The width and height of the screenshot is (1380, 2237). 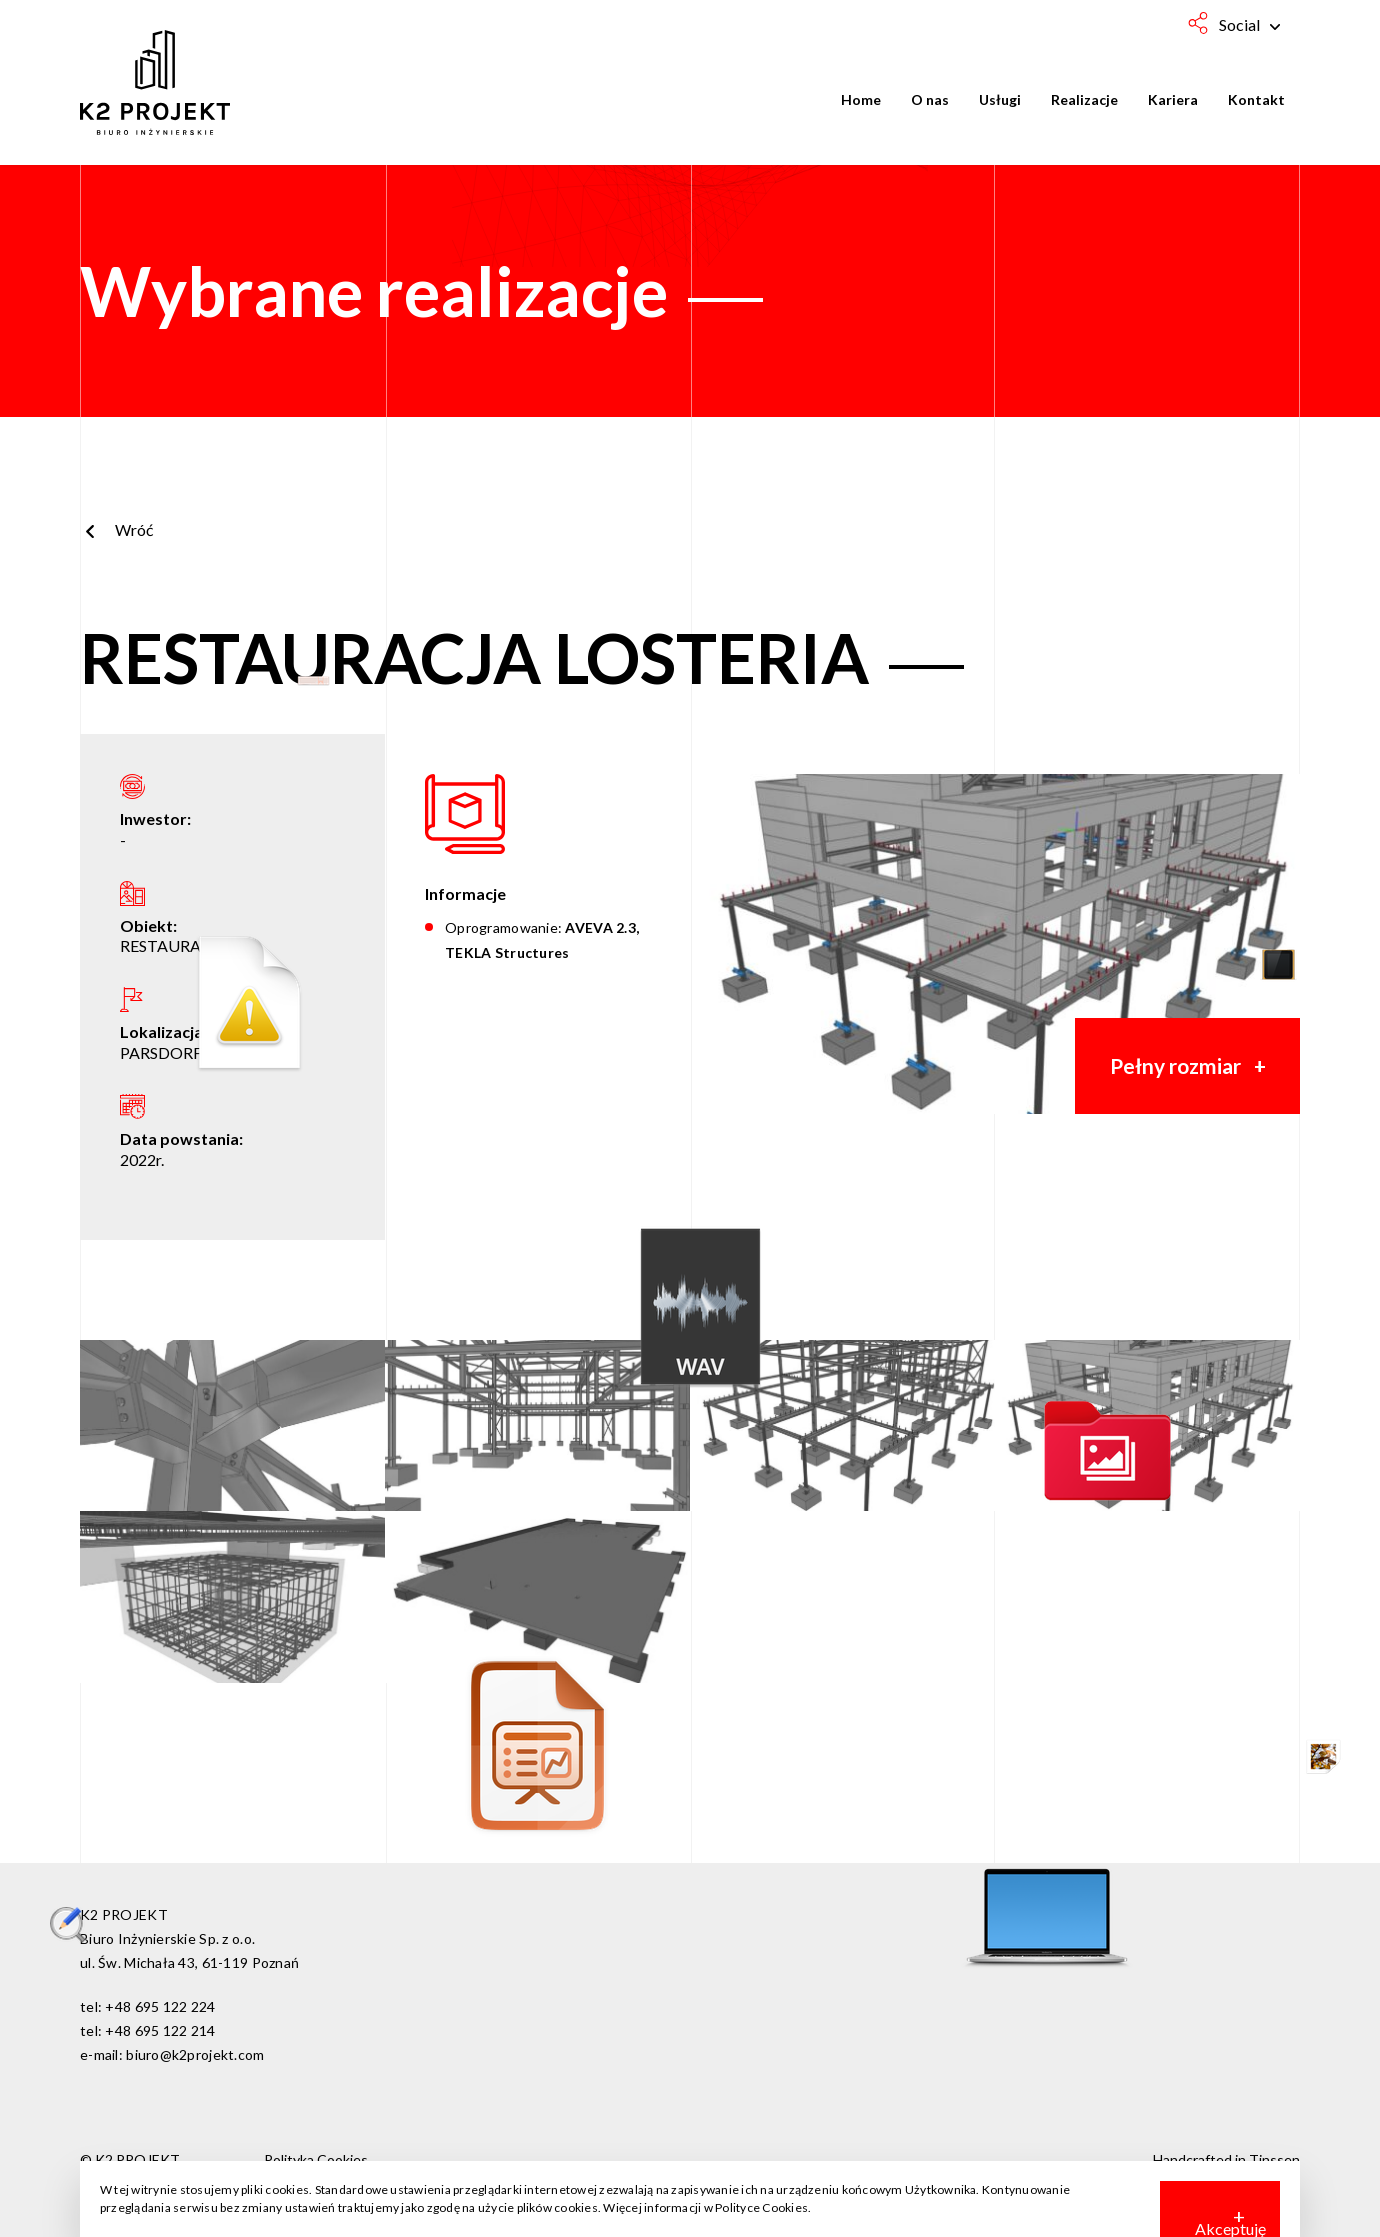 I want to click on libreoffice impress presentation file, so click(x=537, y=1745).